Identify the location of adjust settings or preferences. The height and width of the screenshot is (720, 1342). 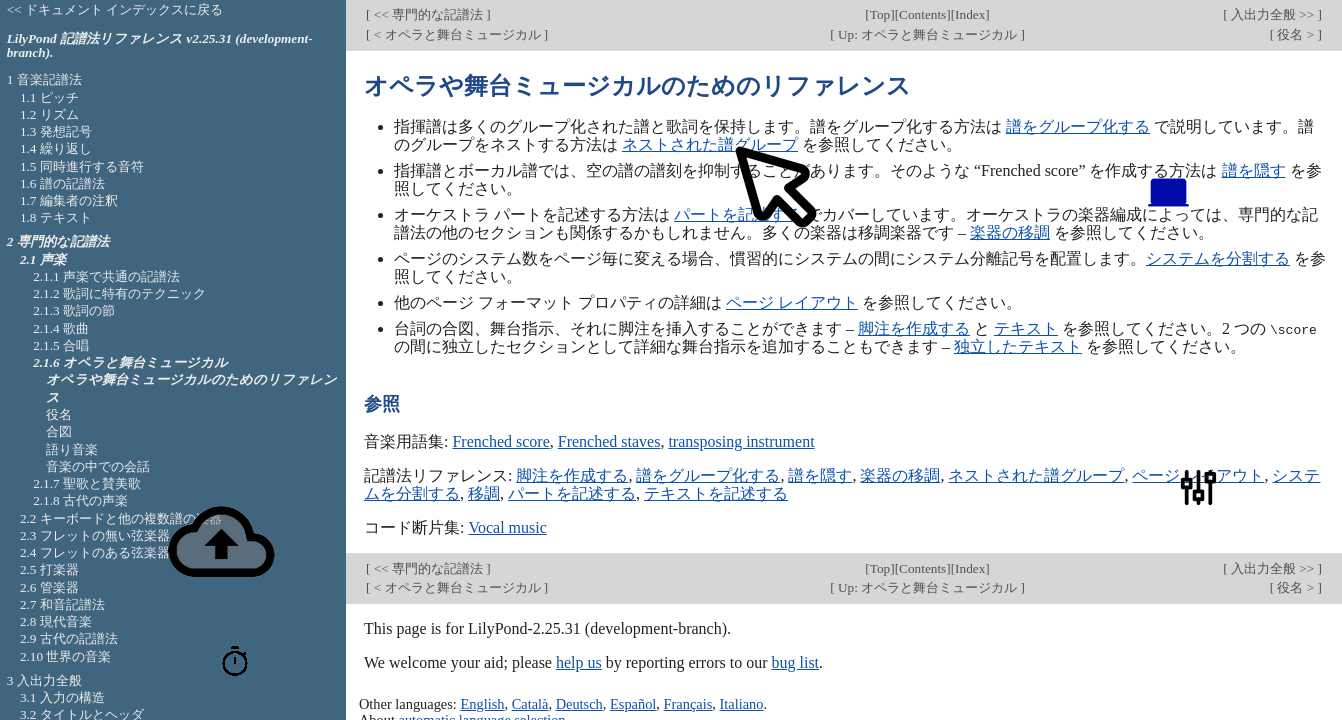
(1198, 487).